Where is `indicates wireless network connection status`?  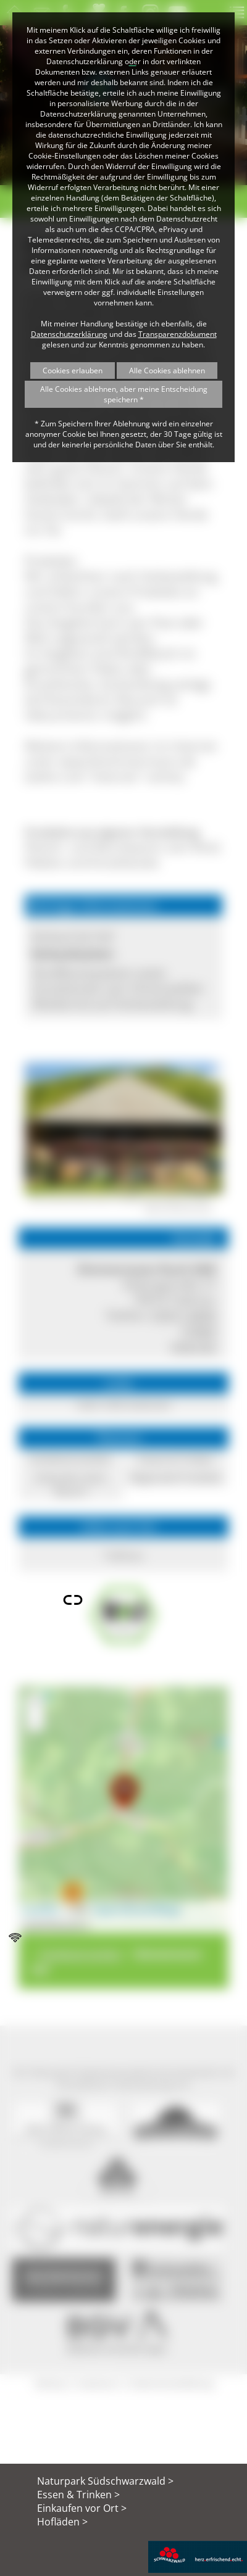
indicates wireless network connection status is located at coordinates (15, 1937).